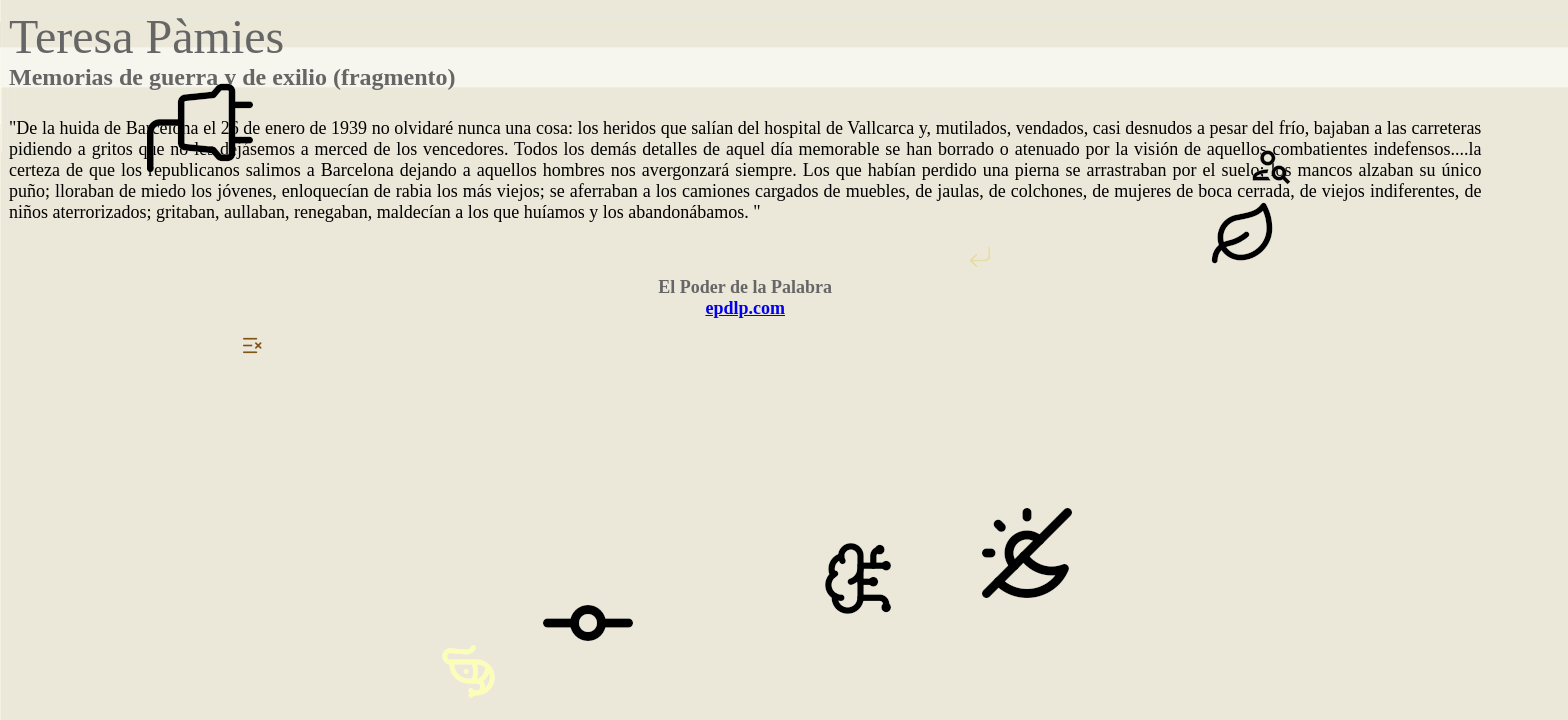 Image resolution: width=1568 pixels, height=720 pixels. What do you see at coordinates (860, 578) in the screenshot?
I see `access AI or machine learning features` at bounding box center [860, 578].